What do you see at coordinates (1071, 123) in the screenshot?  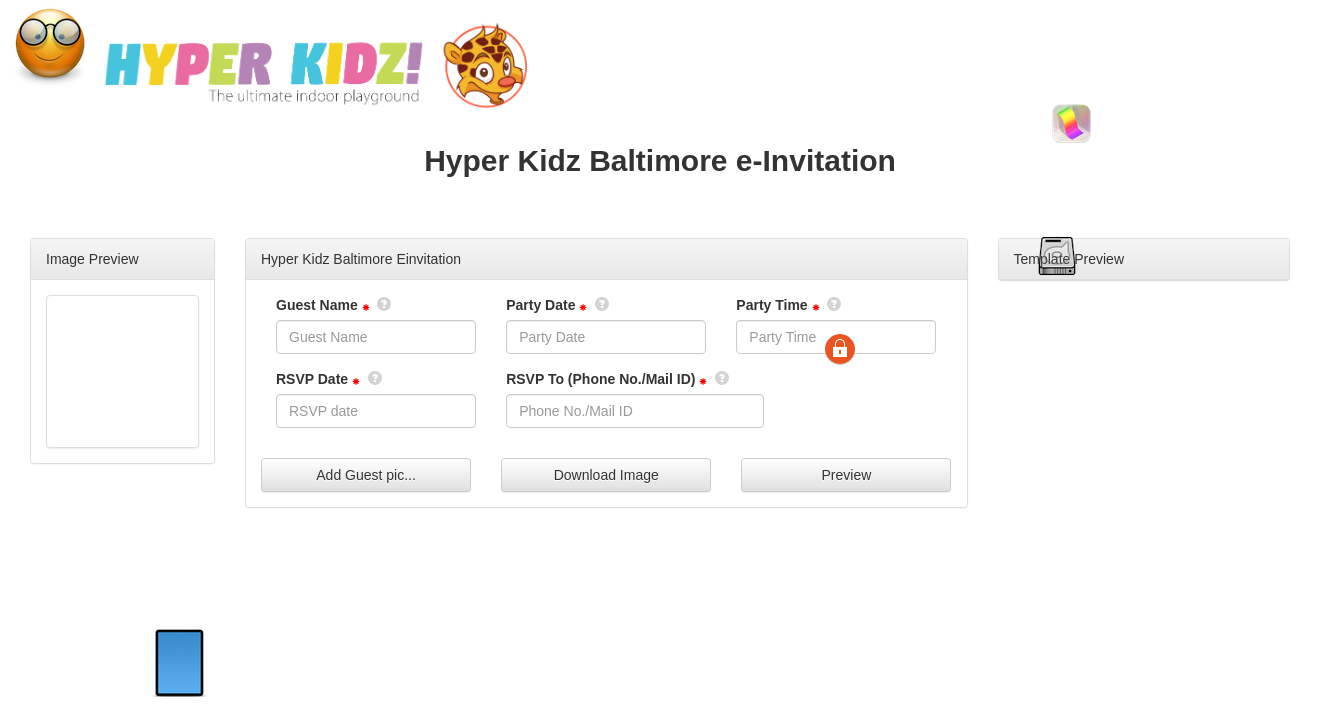 I see `open grapher to plot mathematical equations` at bounding box center [1071, 123].